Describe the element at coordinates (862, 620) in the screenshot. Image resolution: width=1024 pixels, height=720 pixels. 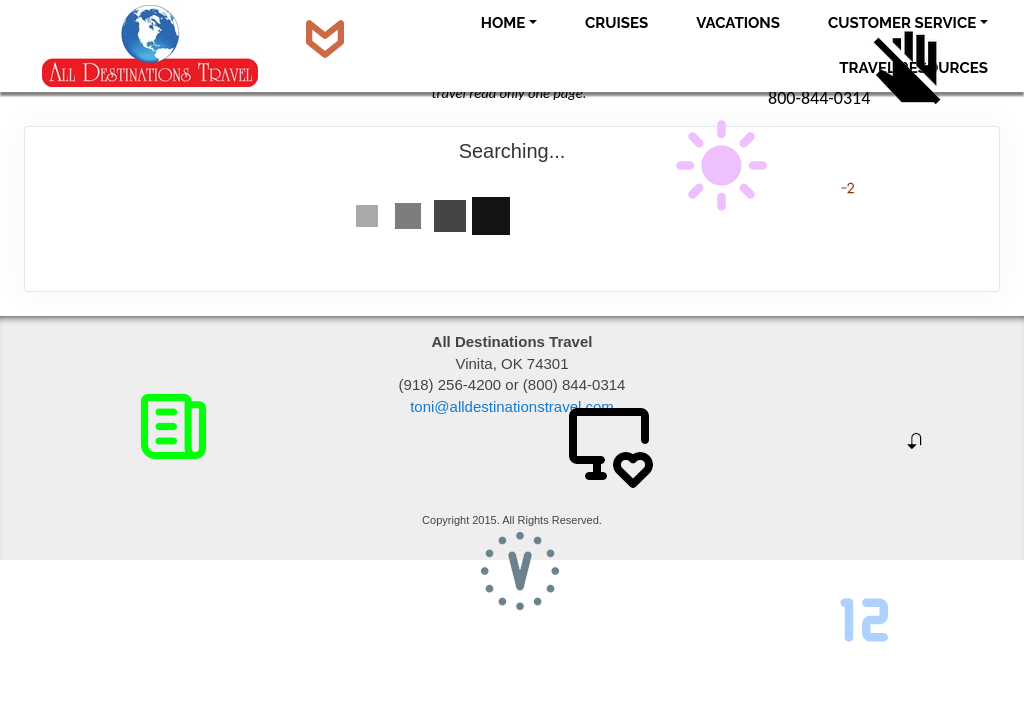
I see `indicates item count or quantity of 12` at that location.